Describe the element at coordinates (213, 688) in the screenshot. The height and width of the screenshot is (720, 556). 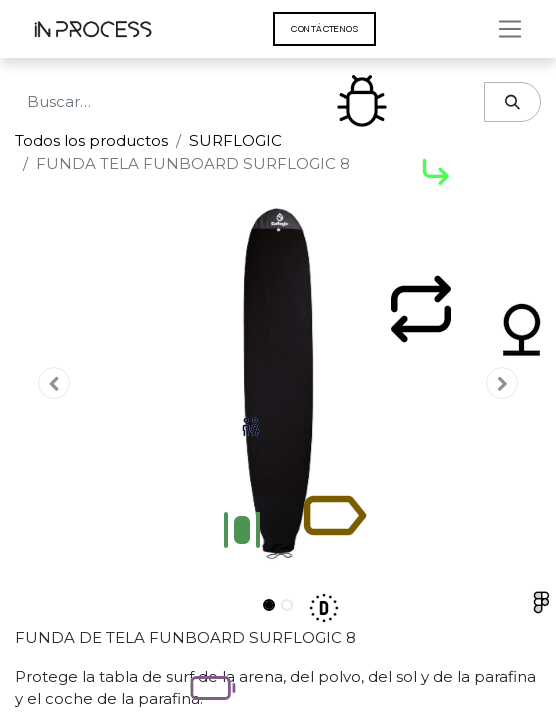
I see `indicates battery is completely drained` at that location.